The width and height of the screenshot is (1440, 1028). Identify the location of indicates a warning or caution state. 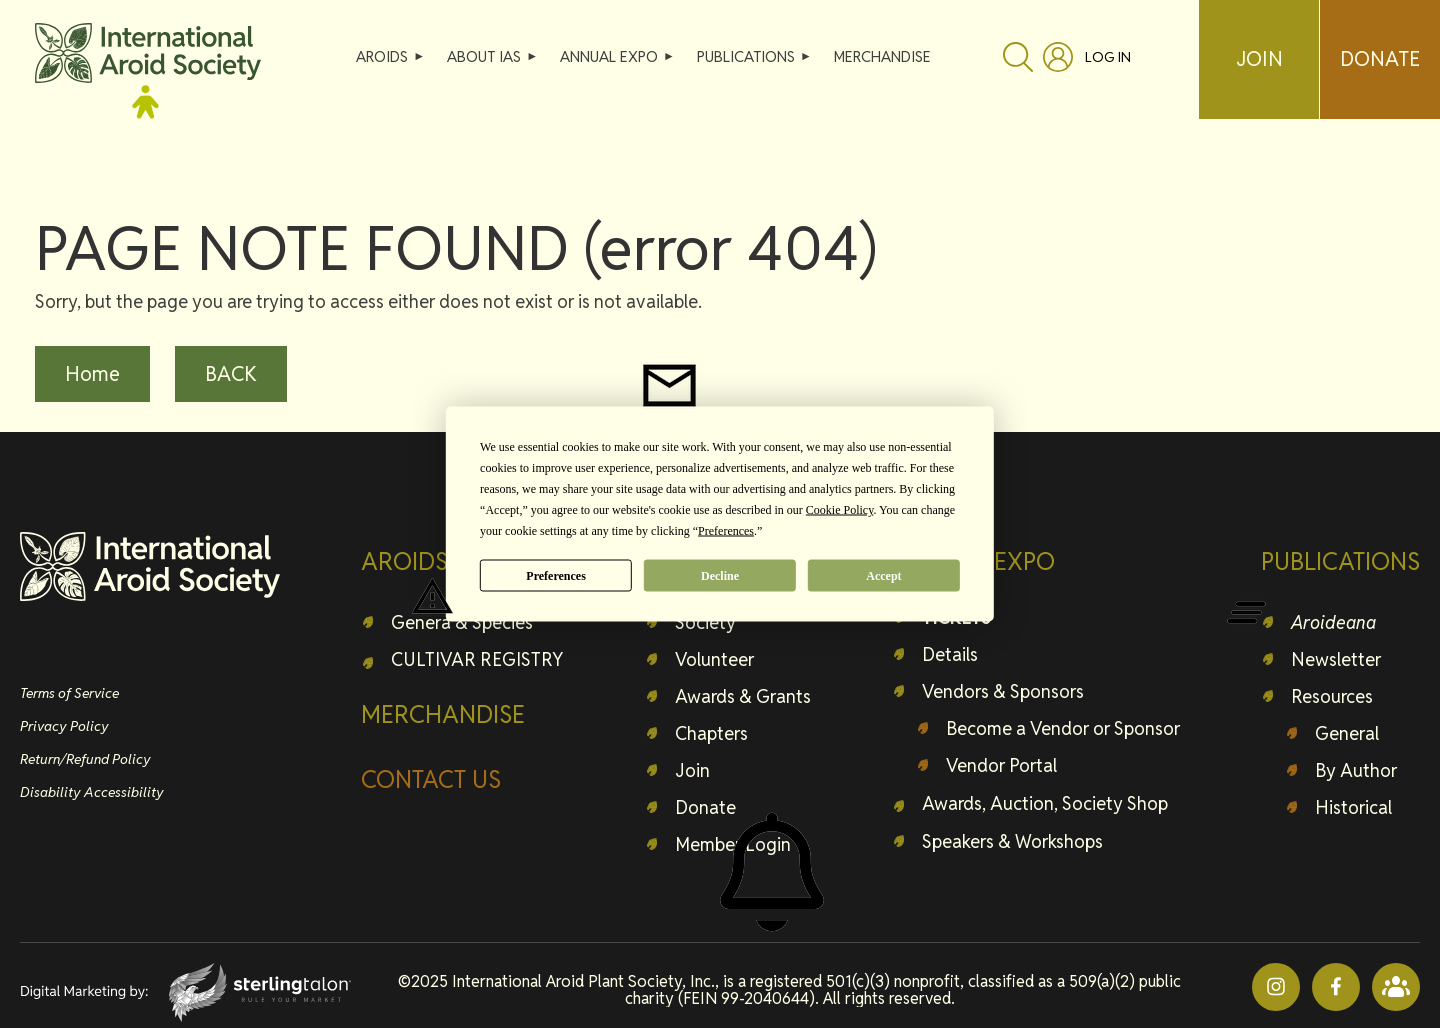
(432, 596).